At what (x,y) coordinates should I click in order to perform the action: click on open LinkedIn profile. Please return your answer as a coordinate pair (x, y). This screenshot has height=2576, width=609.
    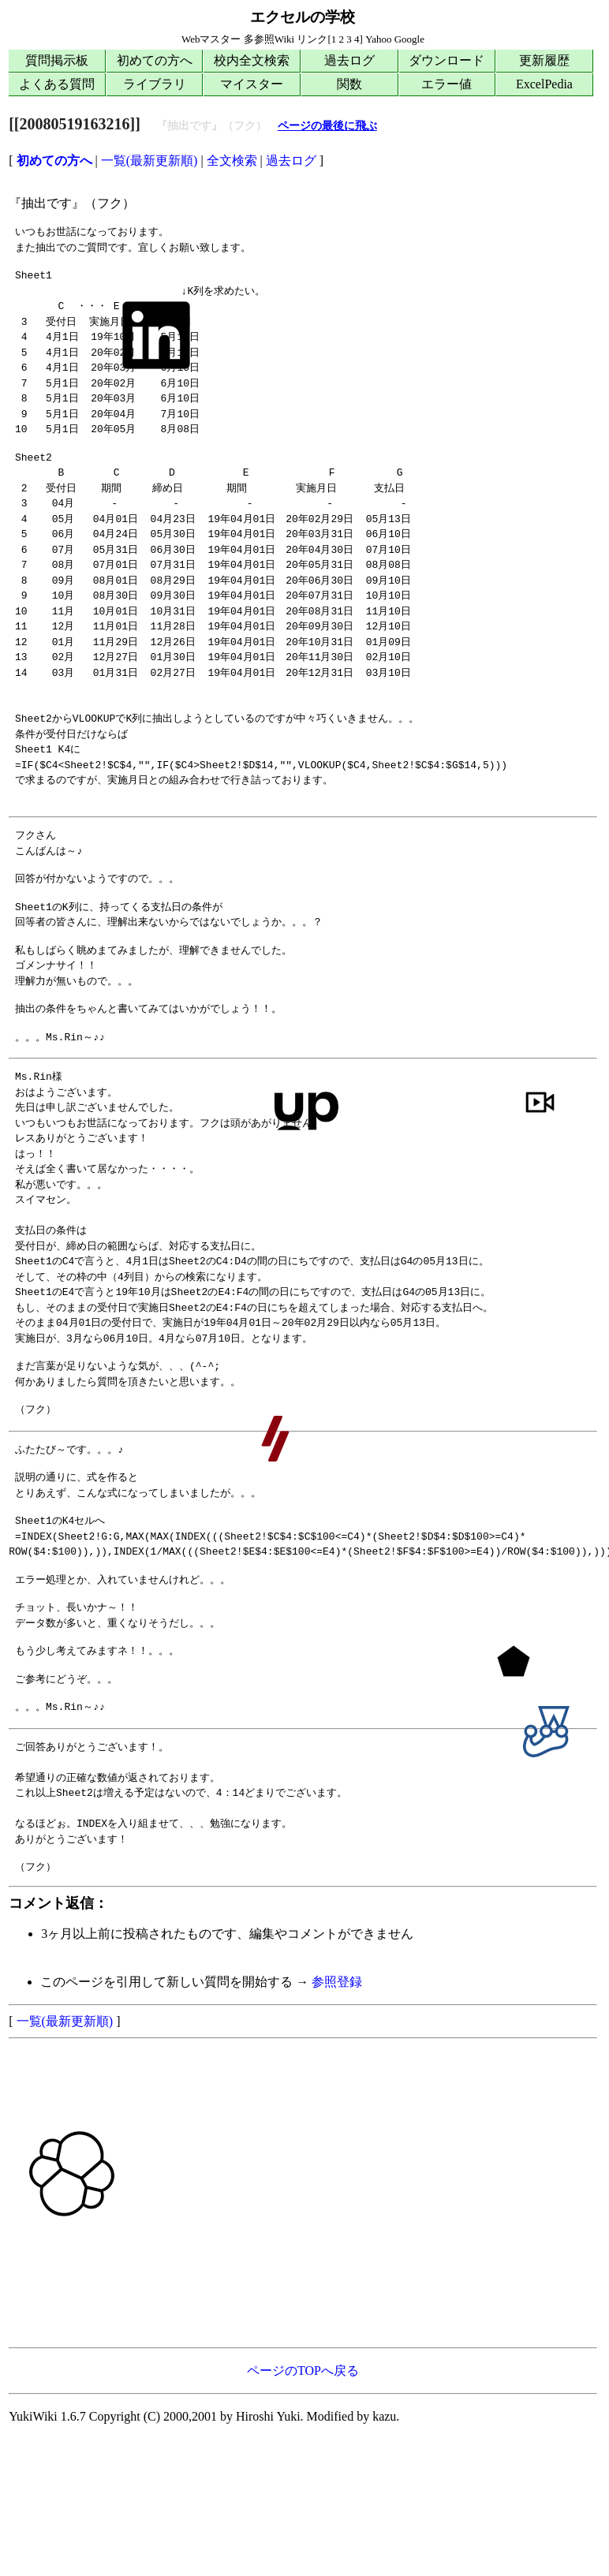
    Looking at the image, I should click on (156, 335).